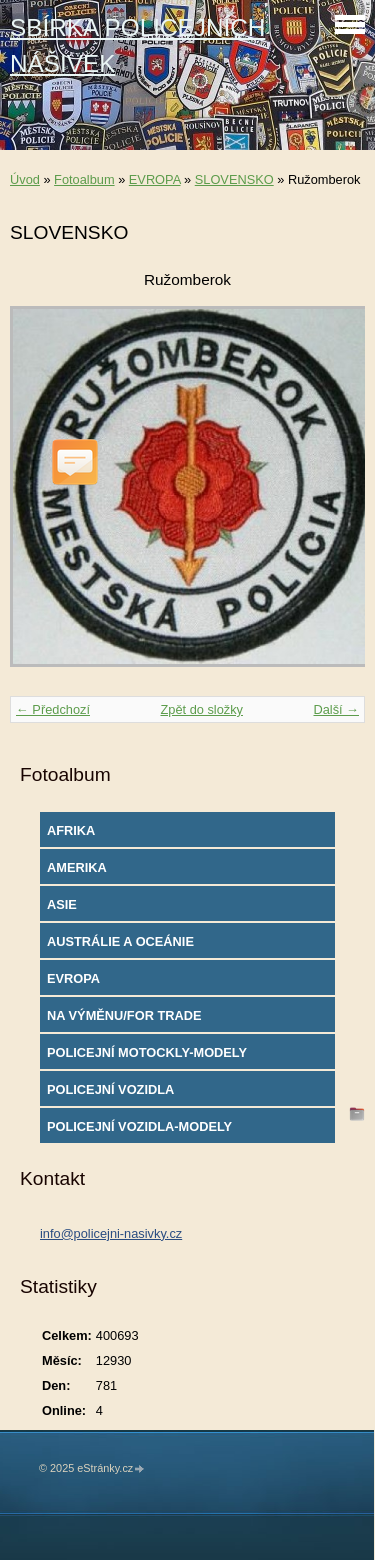  Describe the element at coordinates (75, 462) in the screenshot. I see `open empathy messaging app` at that location.